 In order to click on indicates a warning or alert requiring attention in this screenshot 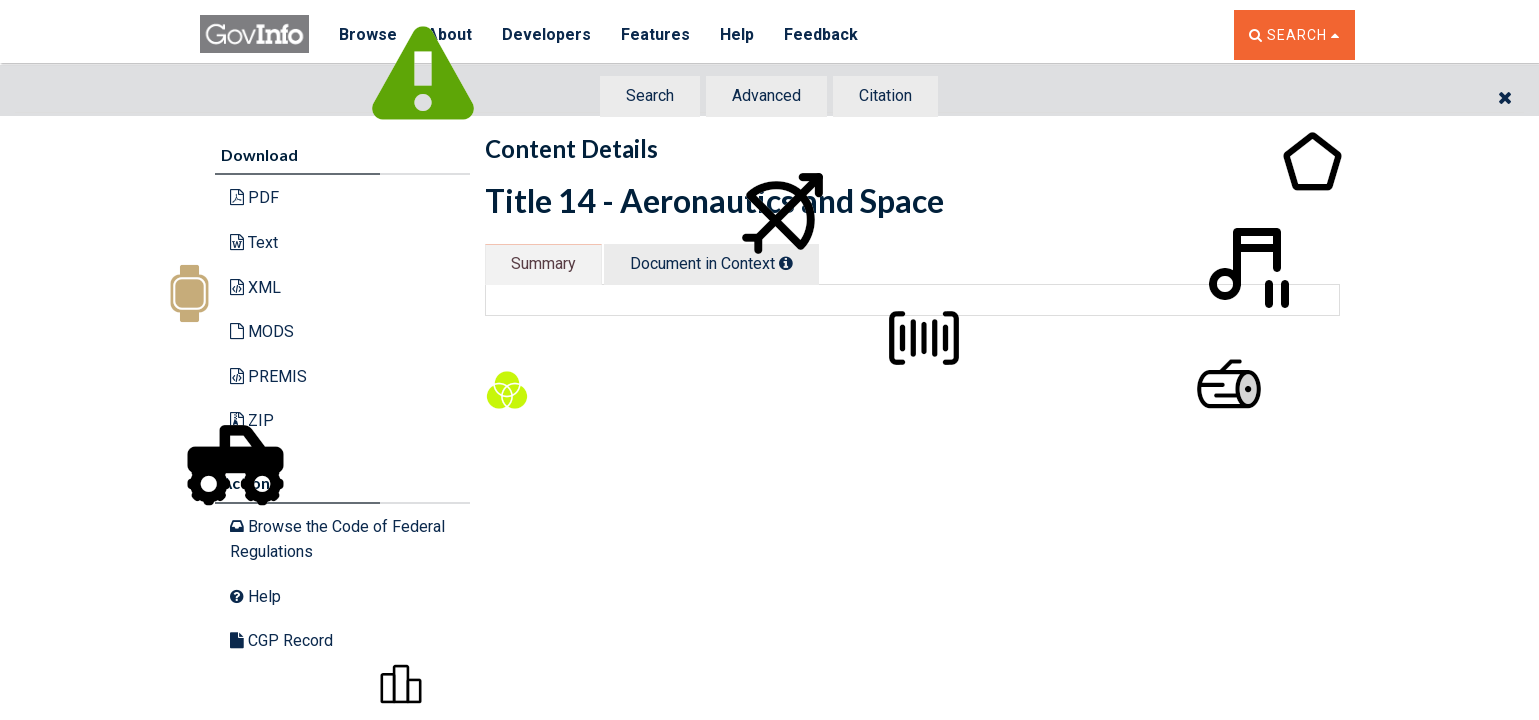, I will do `click(423, 77)`.